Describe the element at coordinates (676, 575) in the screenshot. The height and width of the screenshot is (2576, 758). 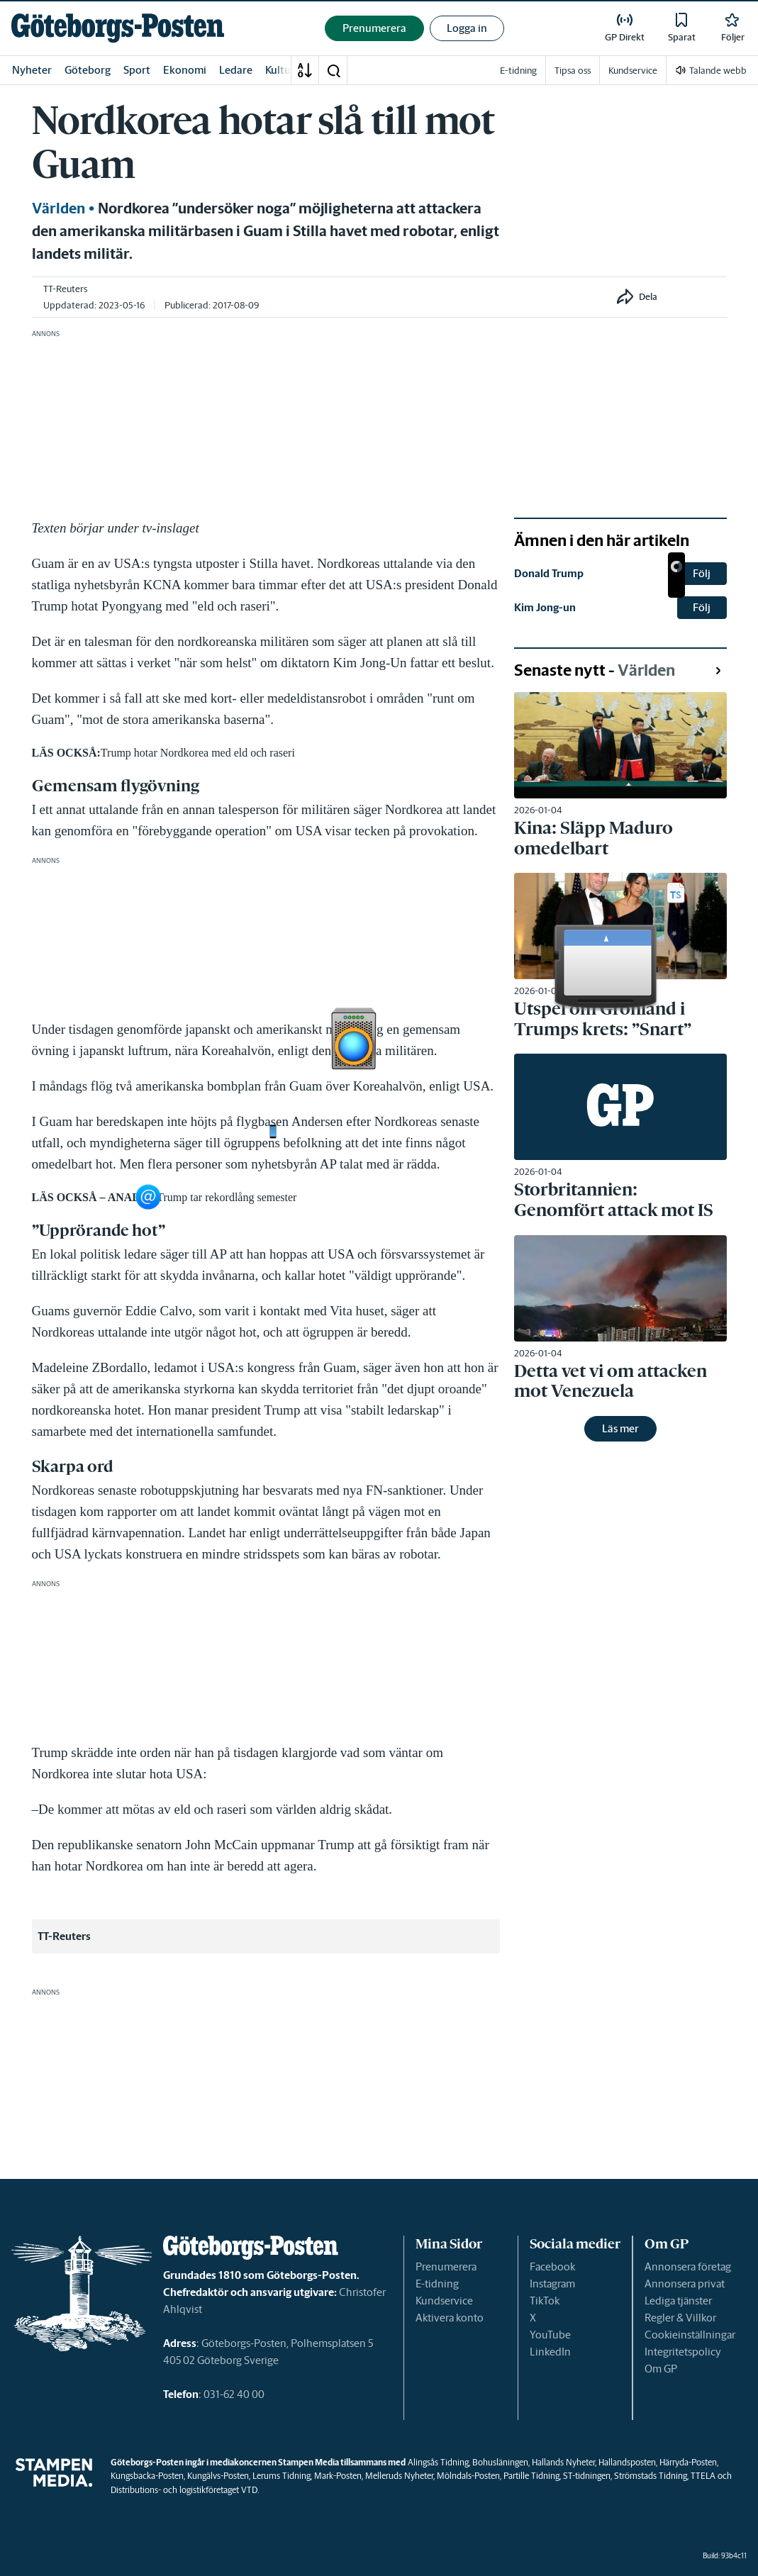
I see `view connected iPod Shuffle in sidebar` at that location.